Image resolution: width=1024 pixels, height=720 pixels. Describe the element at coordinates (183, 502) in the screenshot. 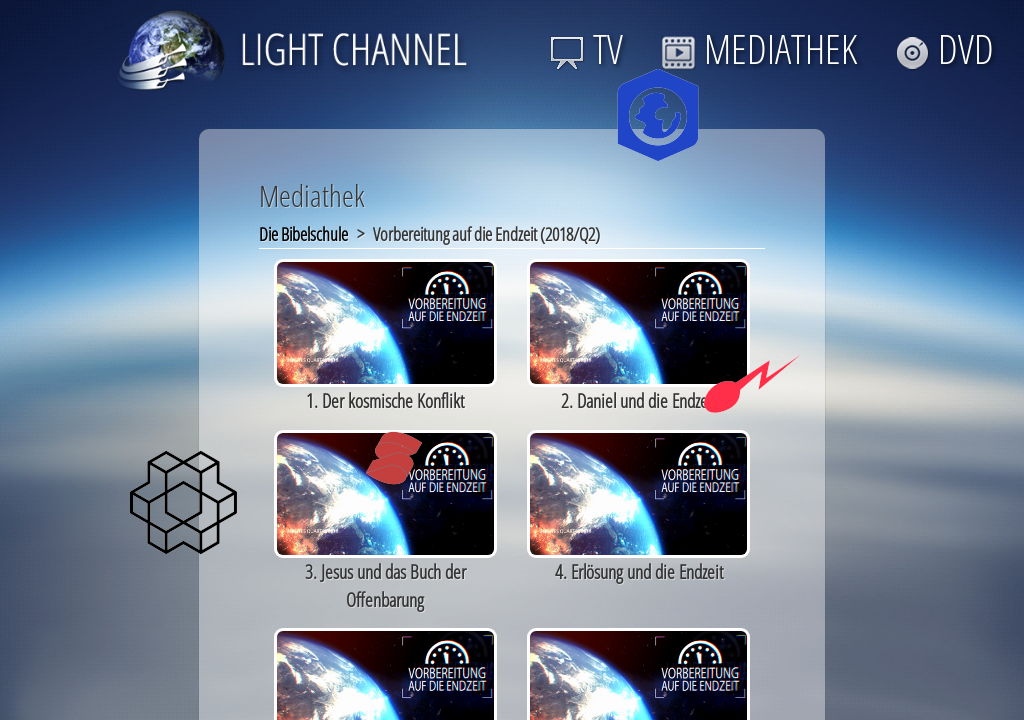

I see `OpenAI Gym logo` at that location.